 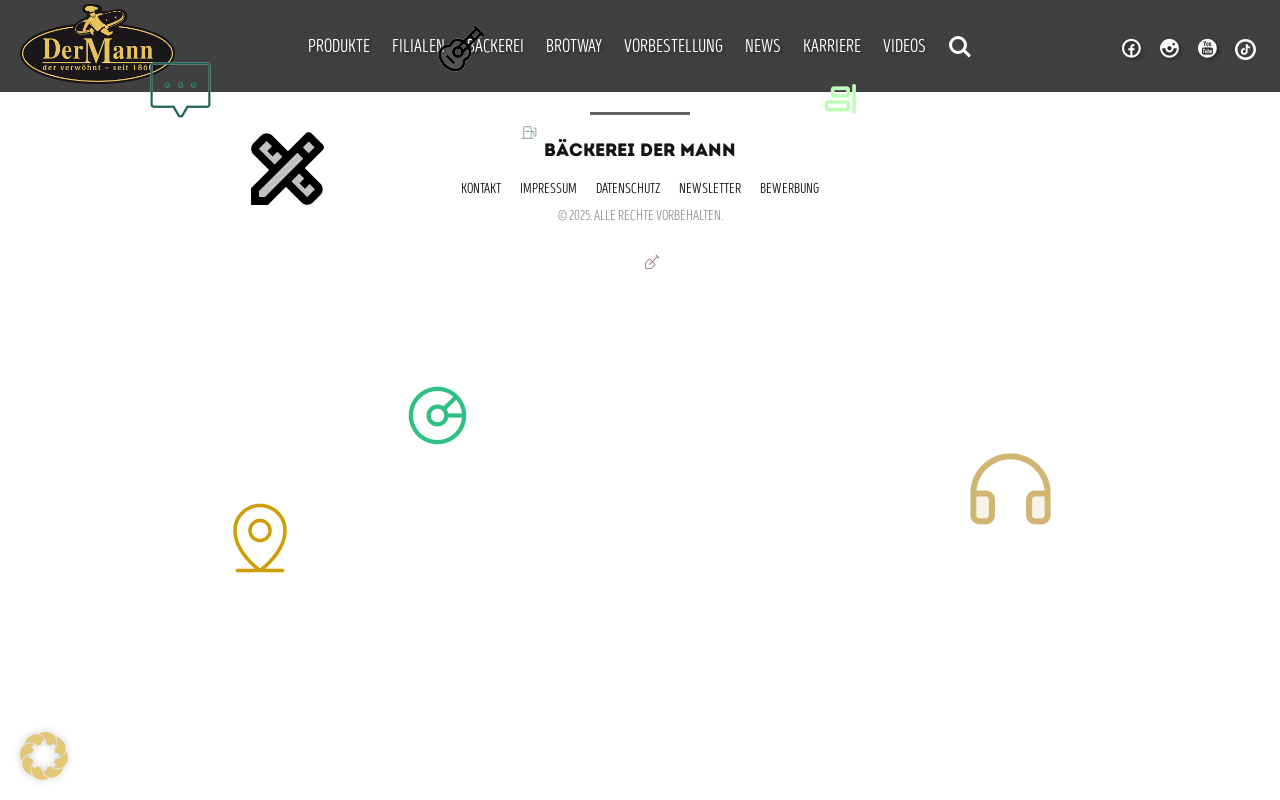 What do you see at coordinates (528, 132) in the screenshot?
I see `find nearby gas stations` at bounding box center [528, 132].